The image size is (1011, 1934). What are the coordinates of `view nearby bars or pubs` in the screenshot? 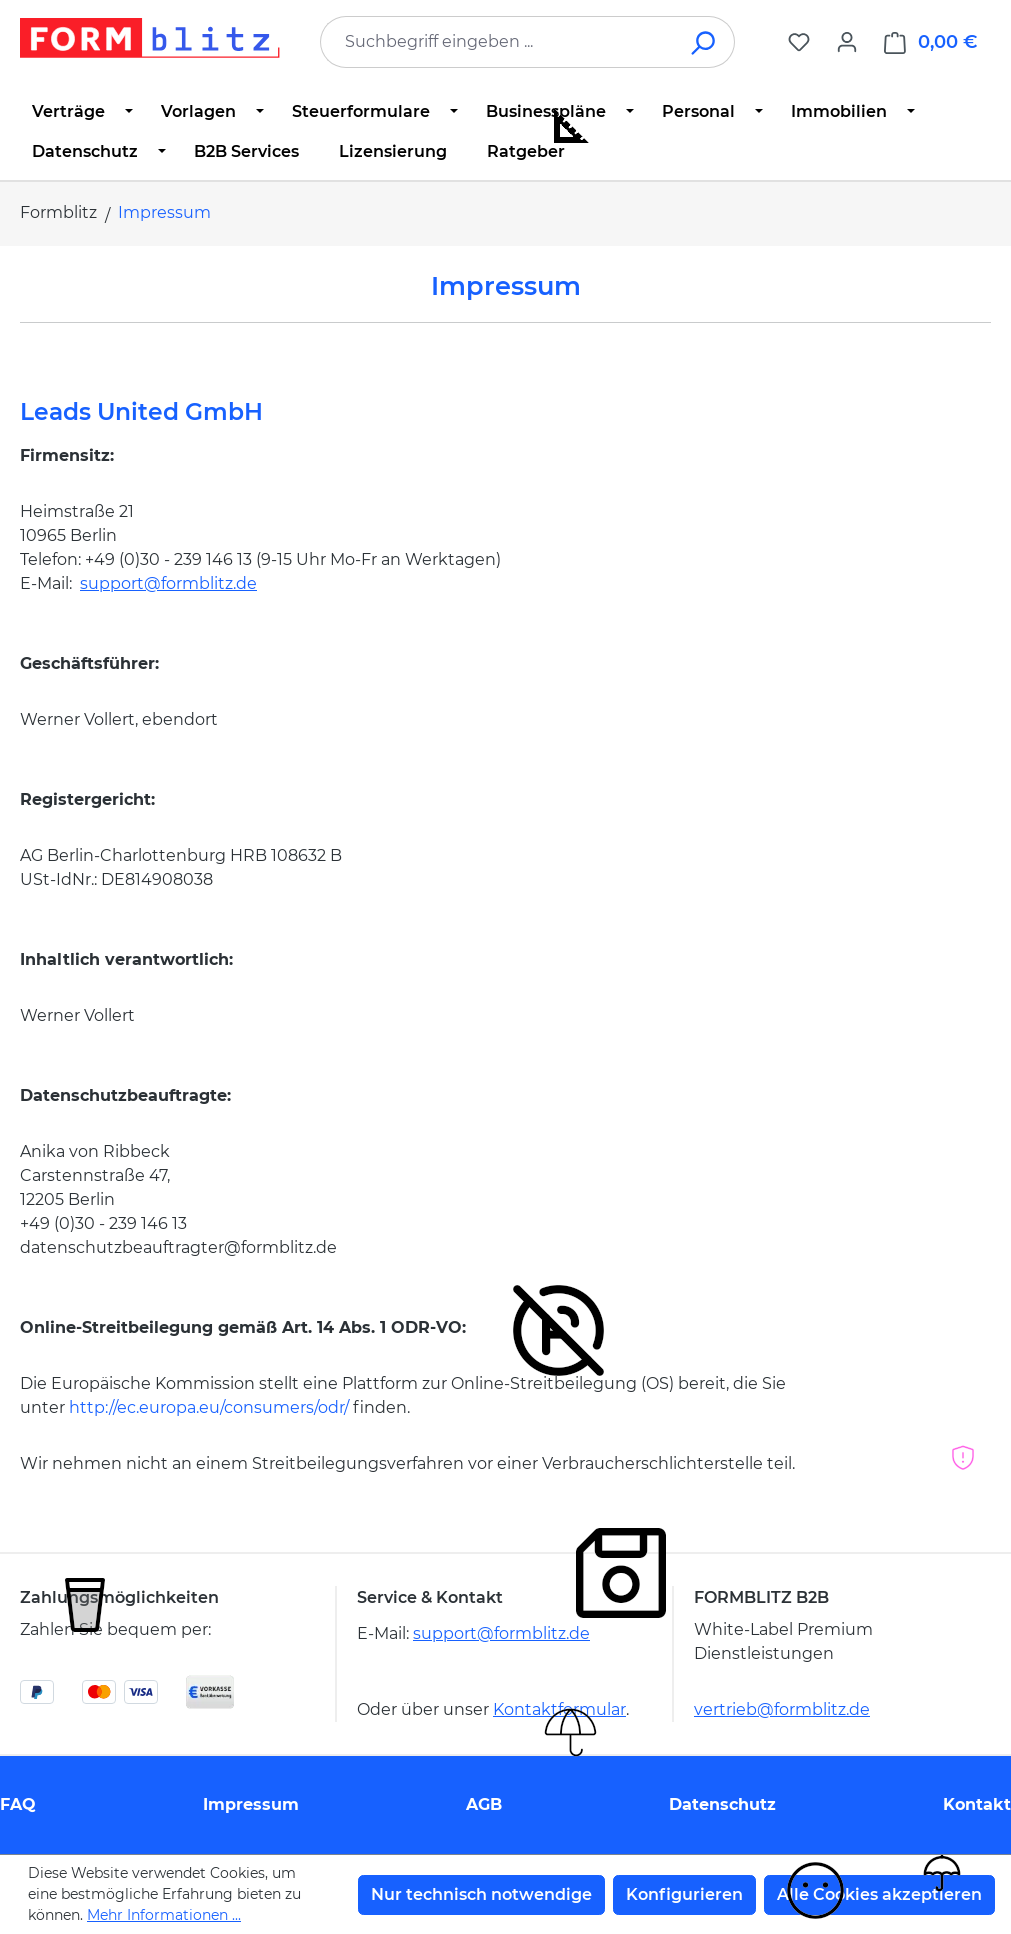 It's located at (85, 1604).